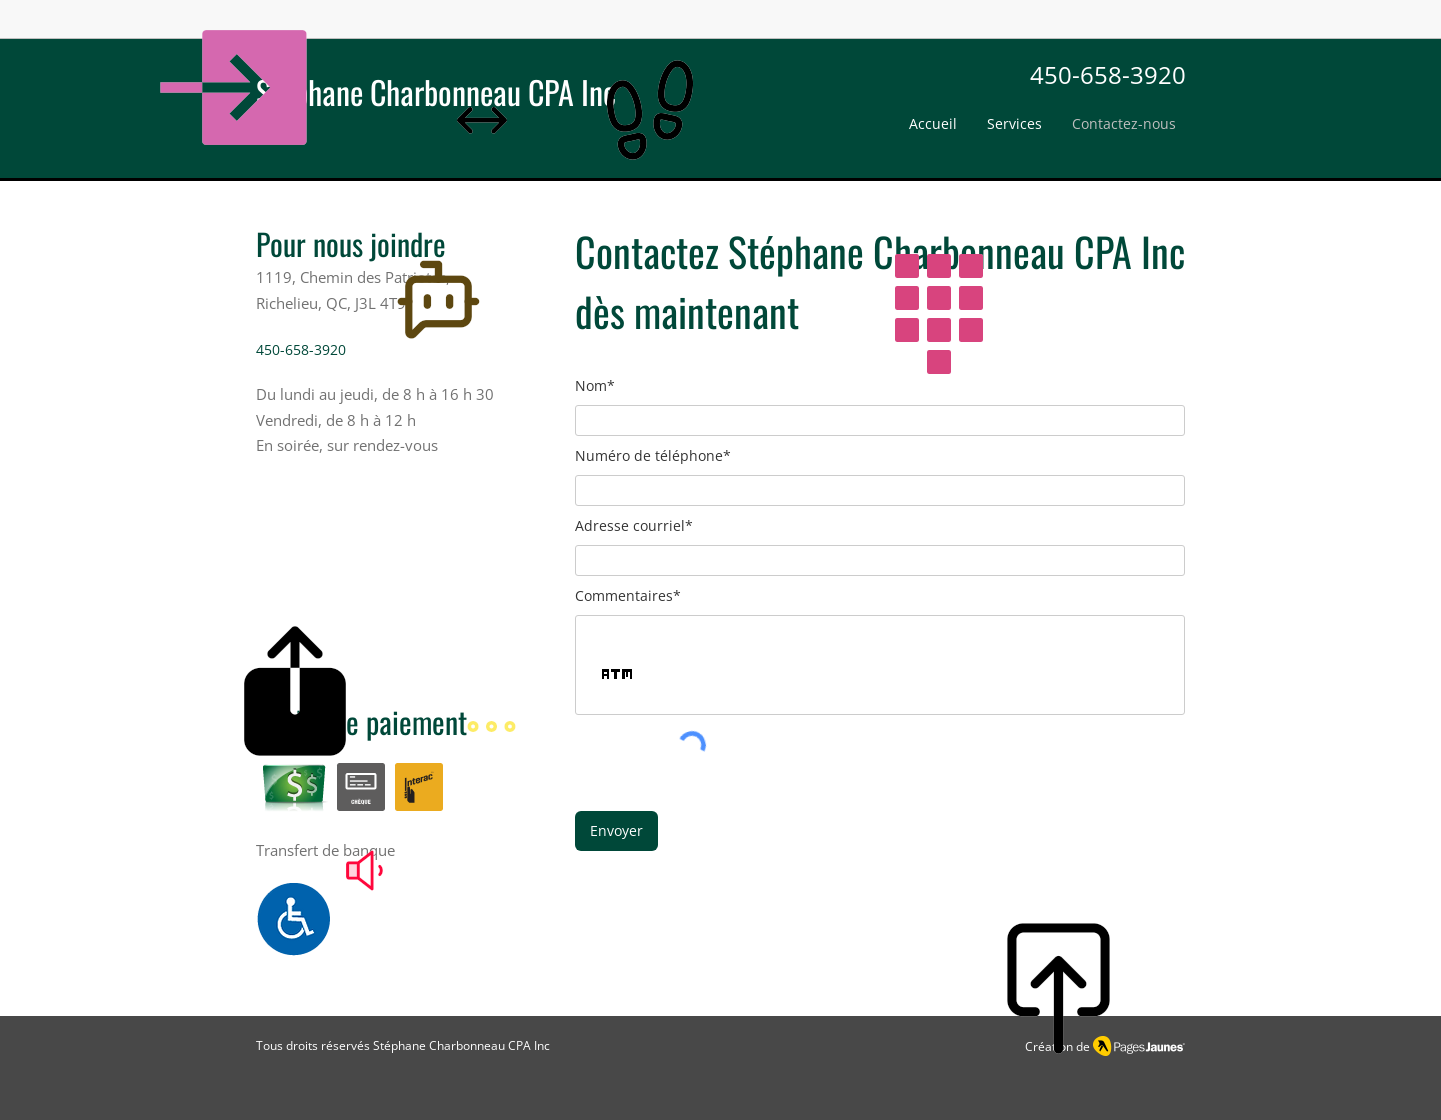  I want to click on open the dial pad to enter a number, so click(939, 314).